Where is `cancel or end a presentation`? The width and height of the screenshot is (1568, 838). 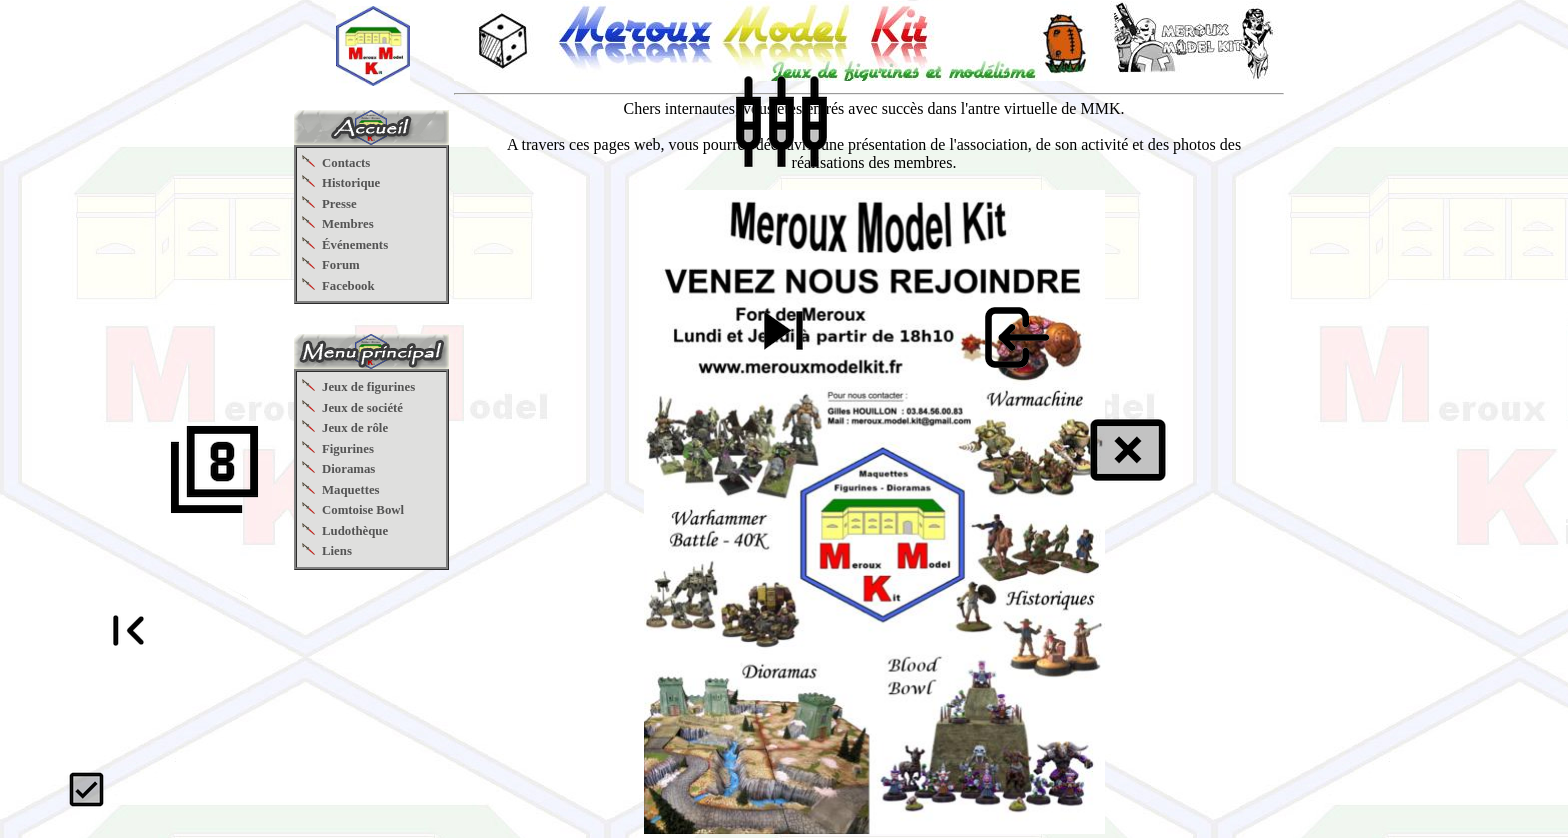 cancel or end a presentation is located at coordinates (1128, 450).